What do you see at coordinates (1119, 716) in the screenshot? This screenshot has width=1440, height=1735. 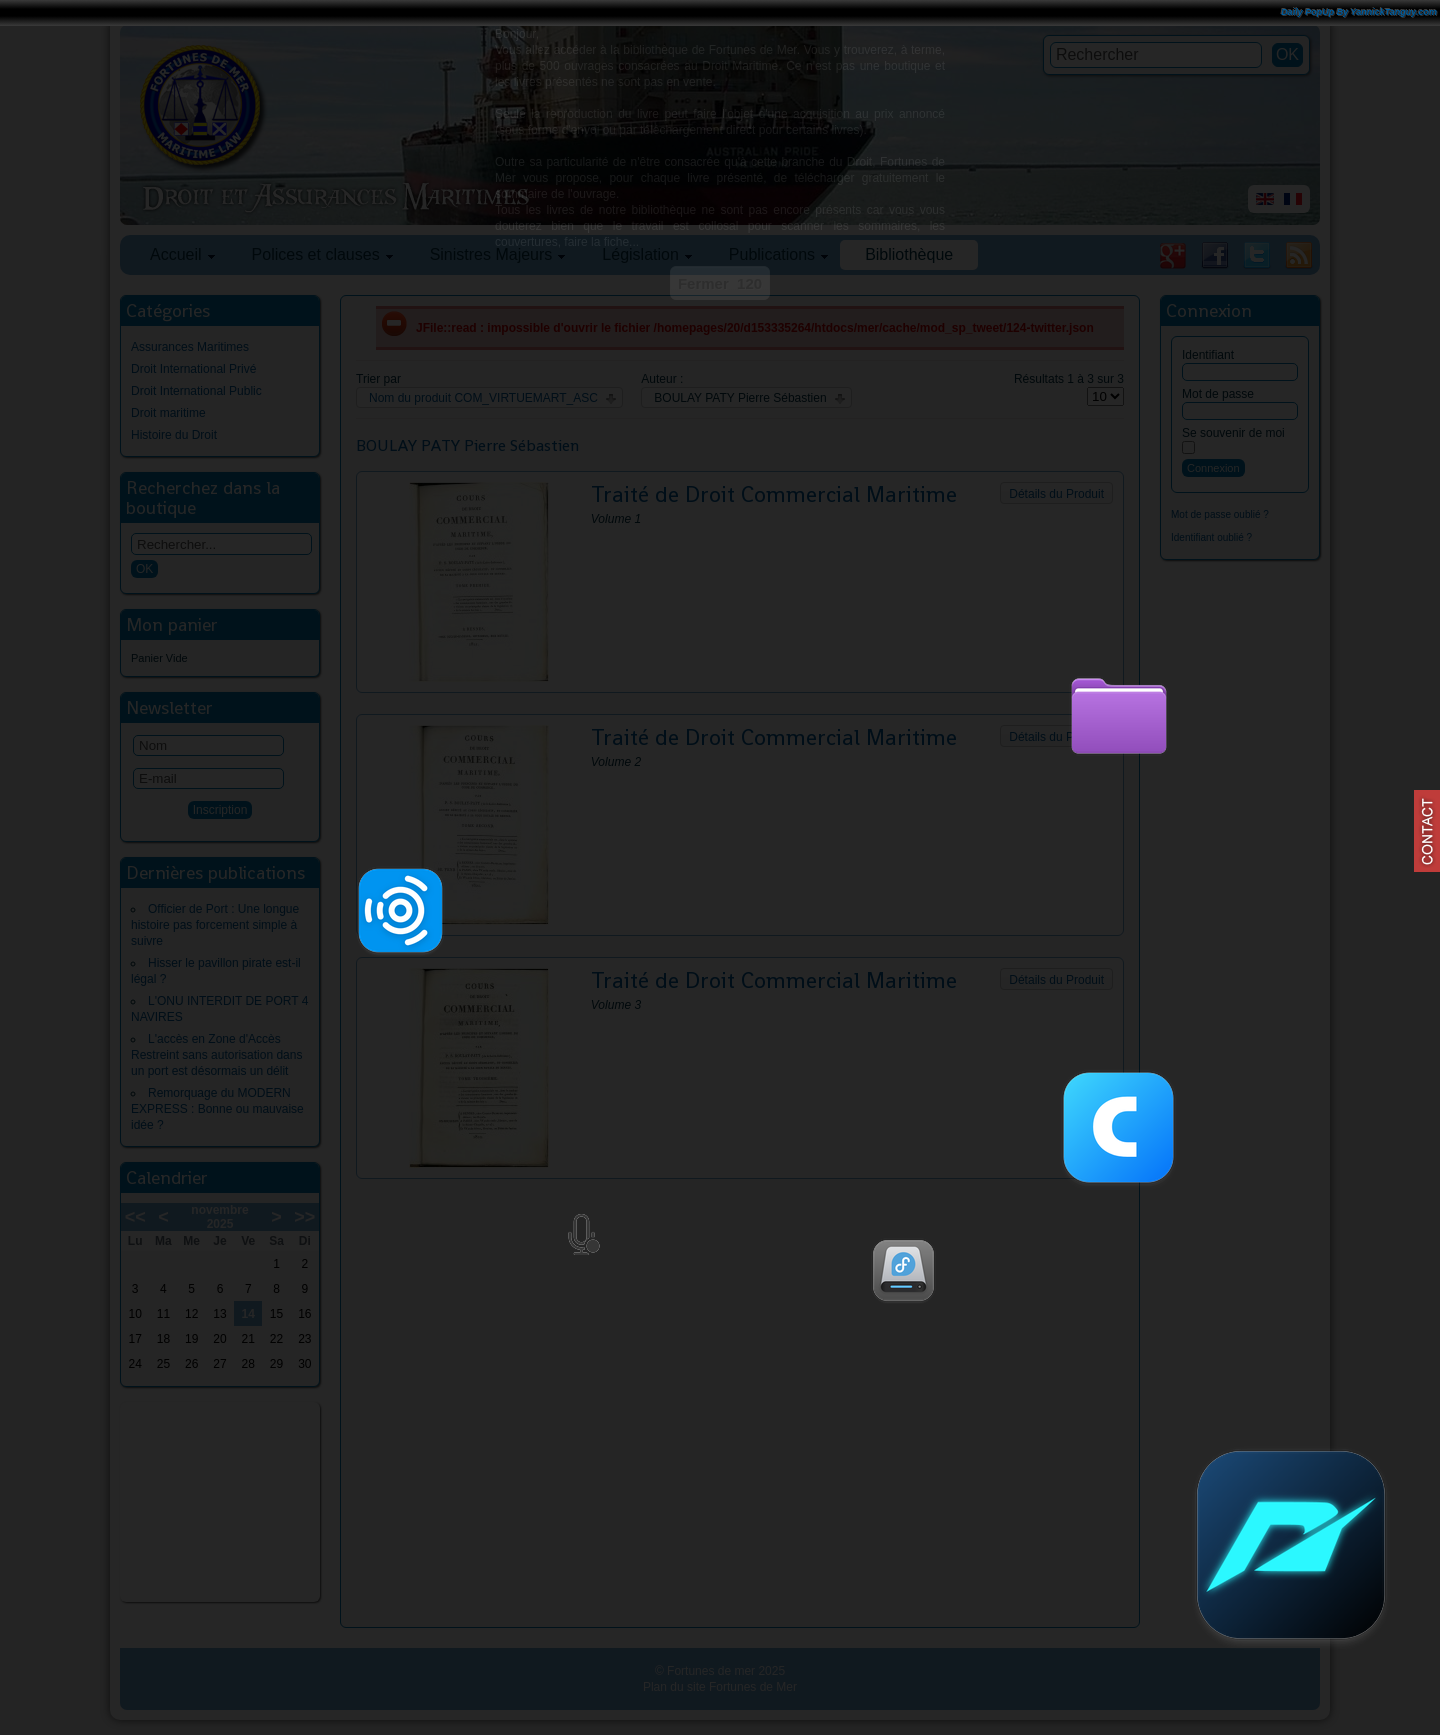 I see `open a folder to view its contents` at bounding box center [1119, 716].